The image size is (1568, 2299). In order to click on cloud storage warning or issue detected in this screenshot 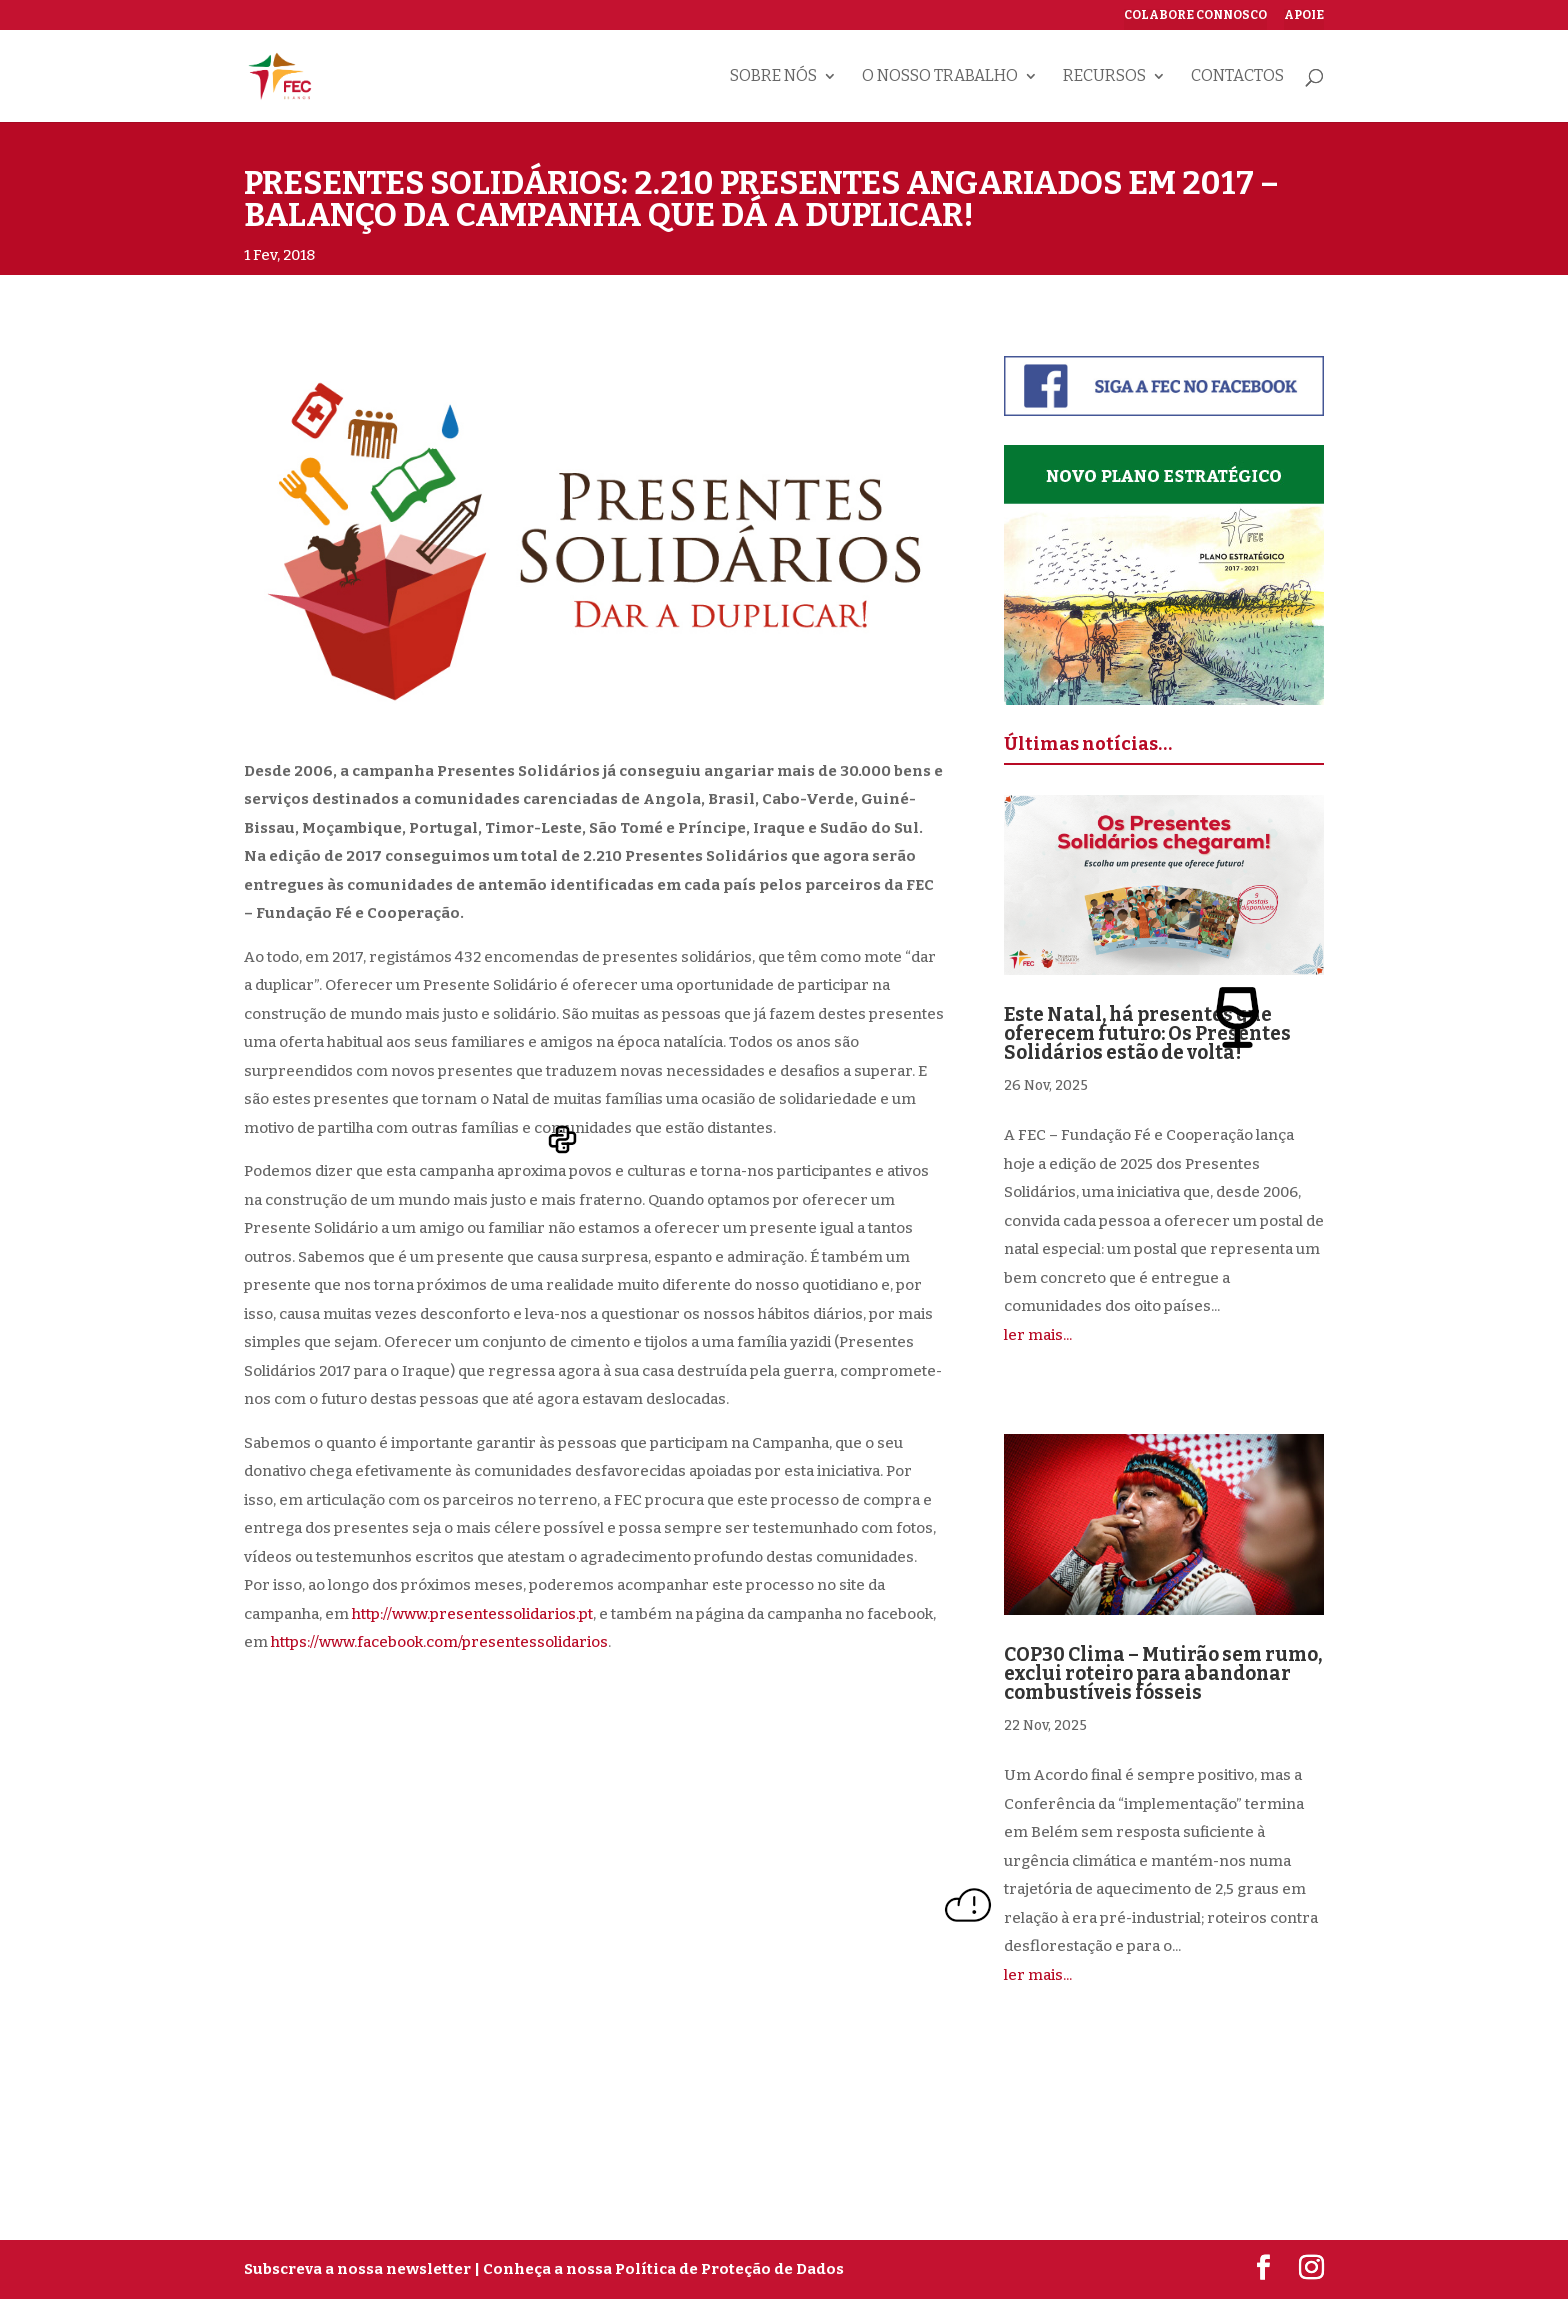, I will do `click(968, 1905)`.